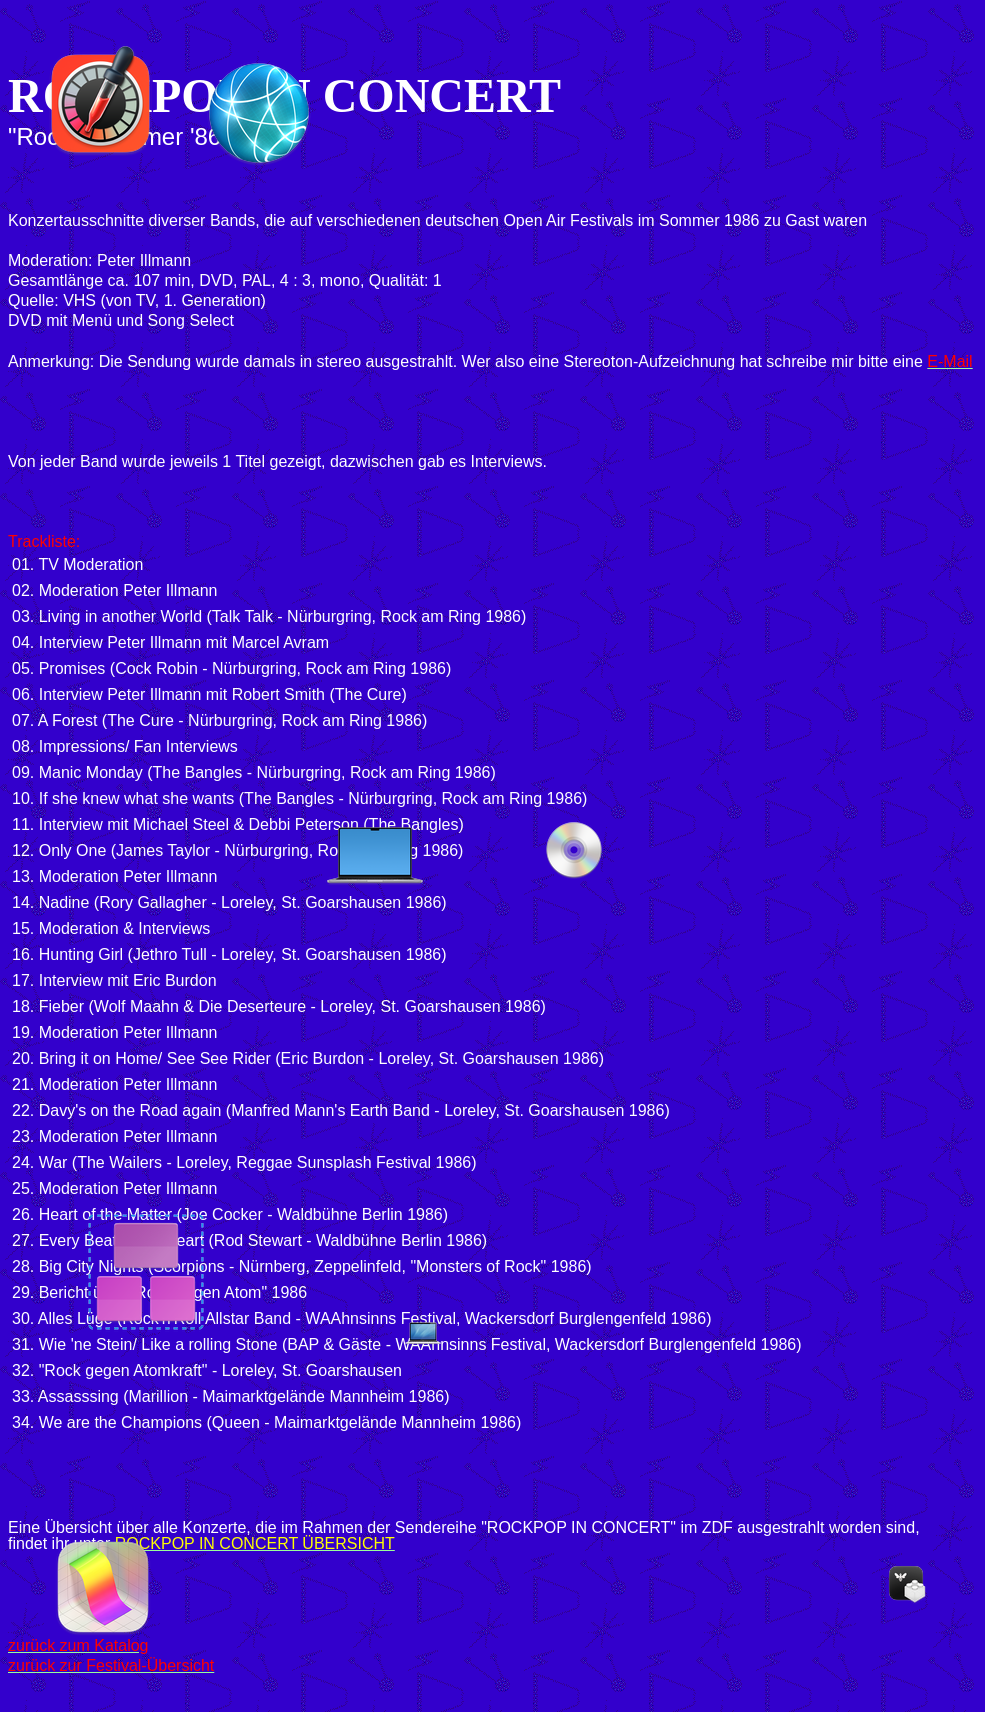 The height and width of the screenshot is (1712, 985). Describe the element at coordinates (259, 113) in the screenshot. I see `access network settings` at that location.